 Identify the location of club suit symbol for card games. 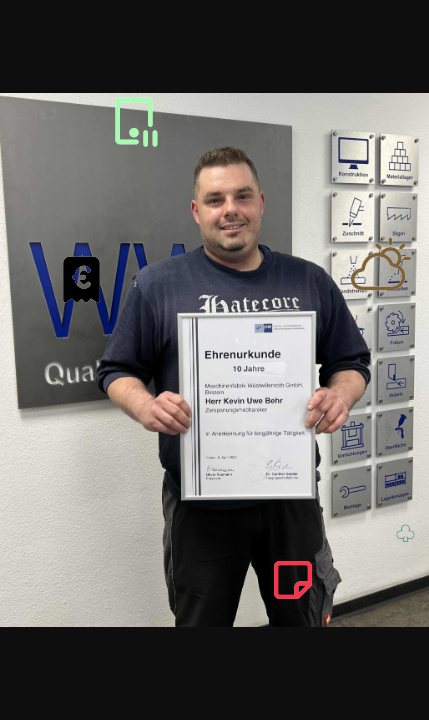
(405, 533).